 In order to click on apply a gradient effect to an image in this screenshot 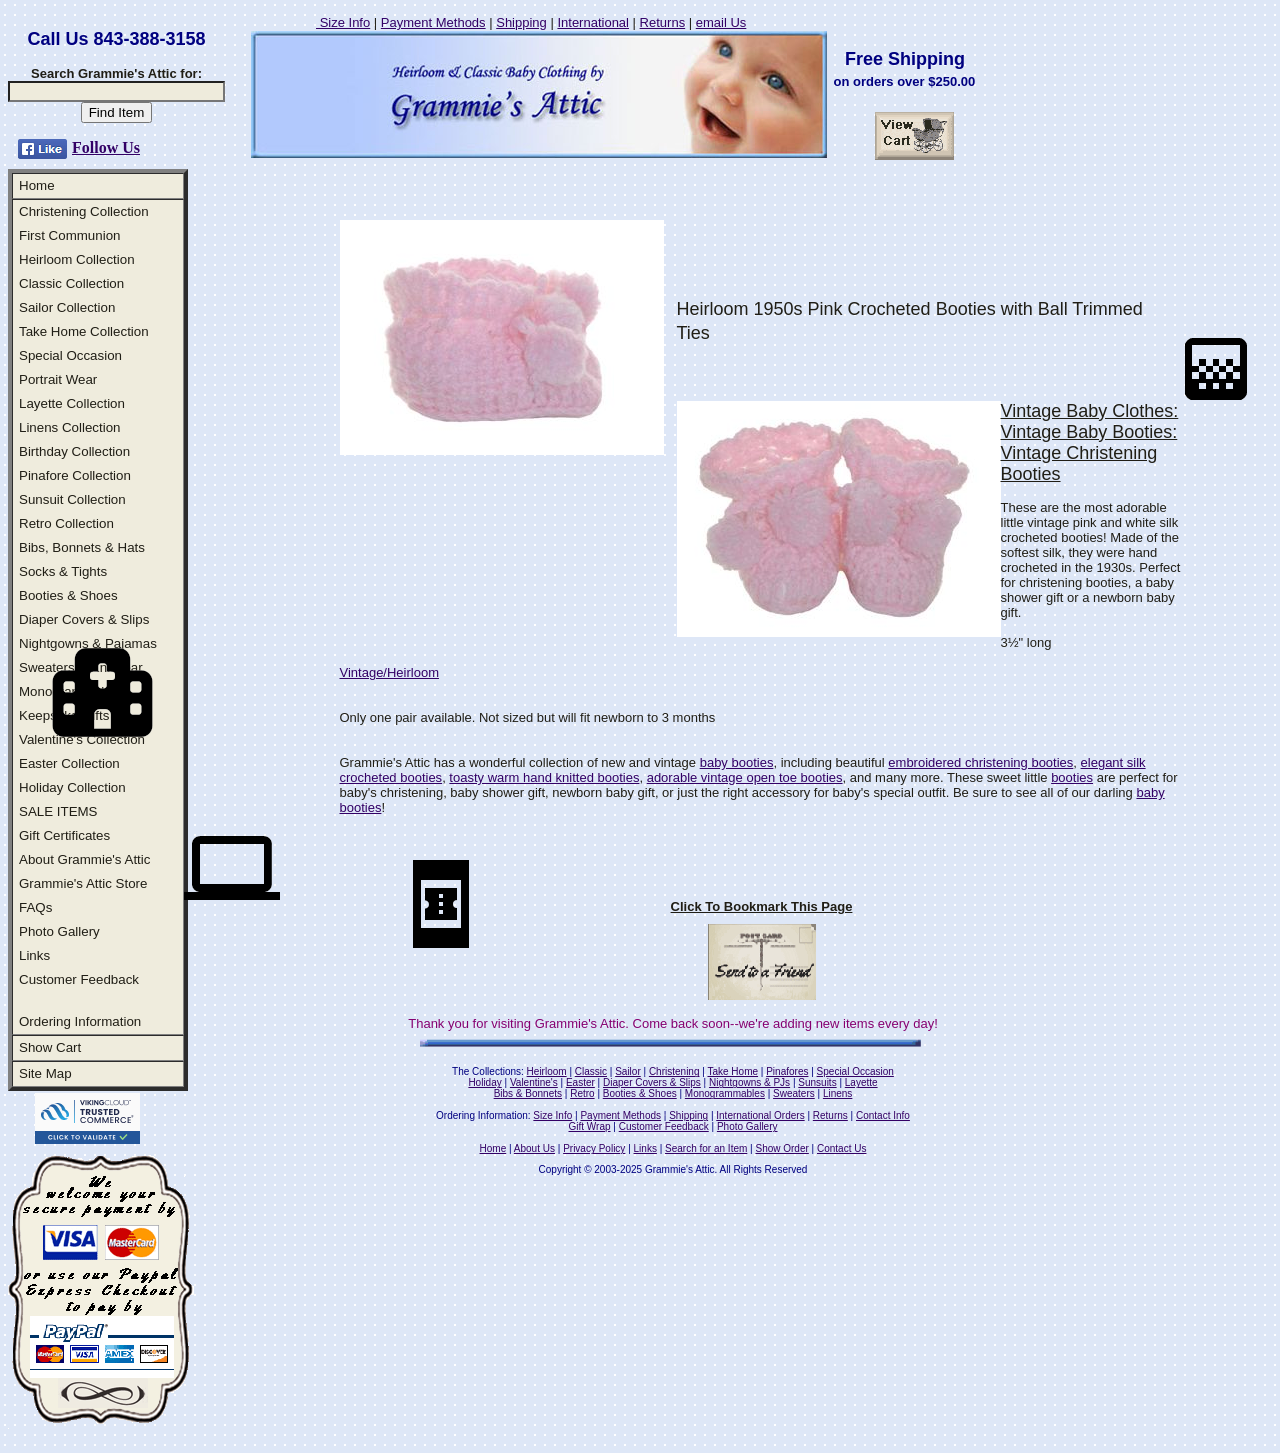, I will do `click(1216, 369)`.